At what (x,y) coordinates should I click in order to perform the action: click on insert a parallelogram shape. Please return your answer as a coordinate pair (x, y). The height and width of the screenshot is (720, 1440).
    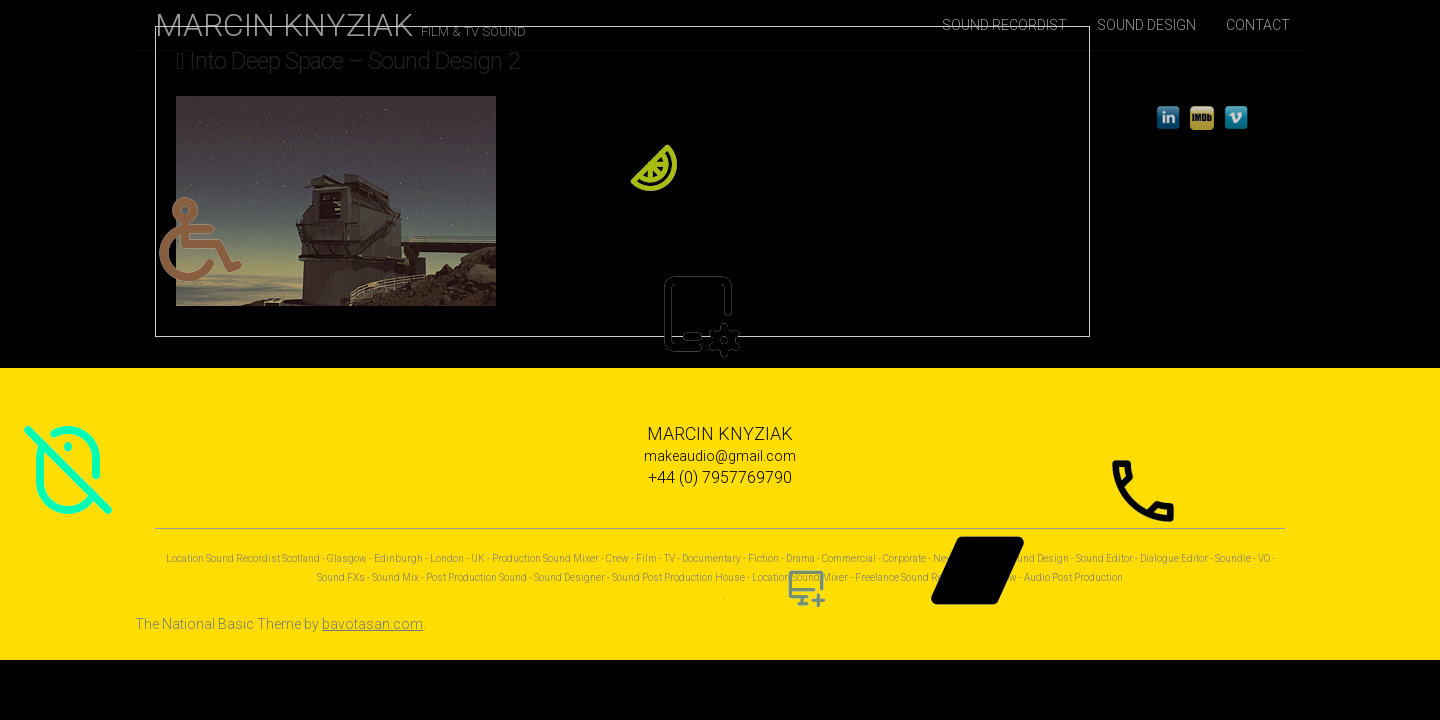
    Looking at the image, I should click on (977, 570).